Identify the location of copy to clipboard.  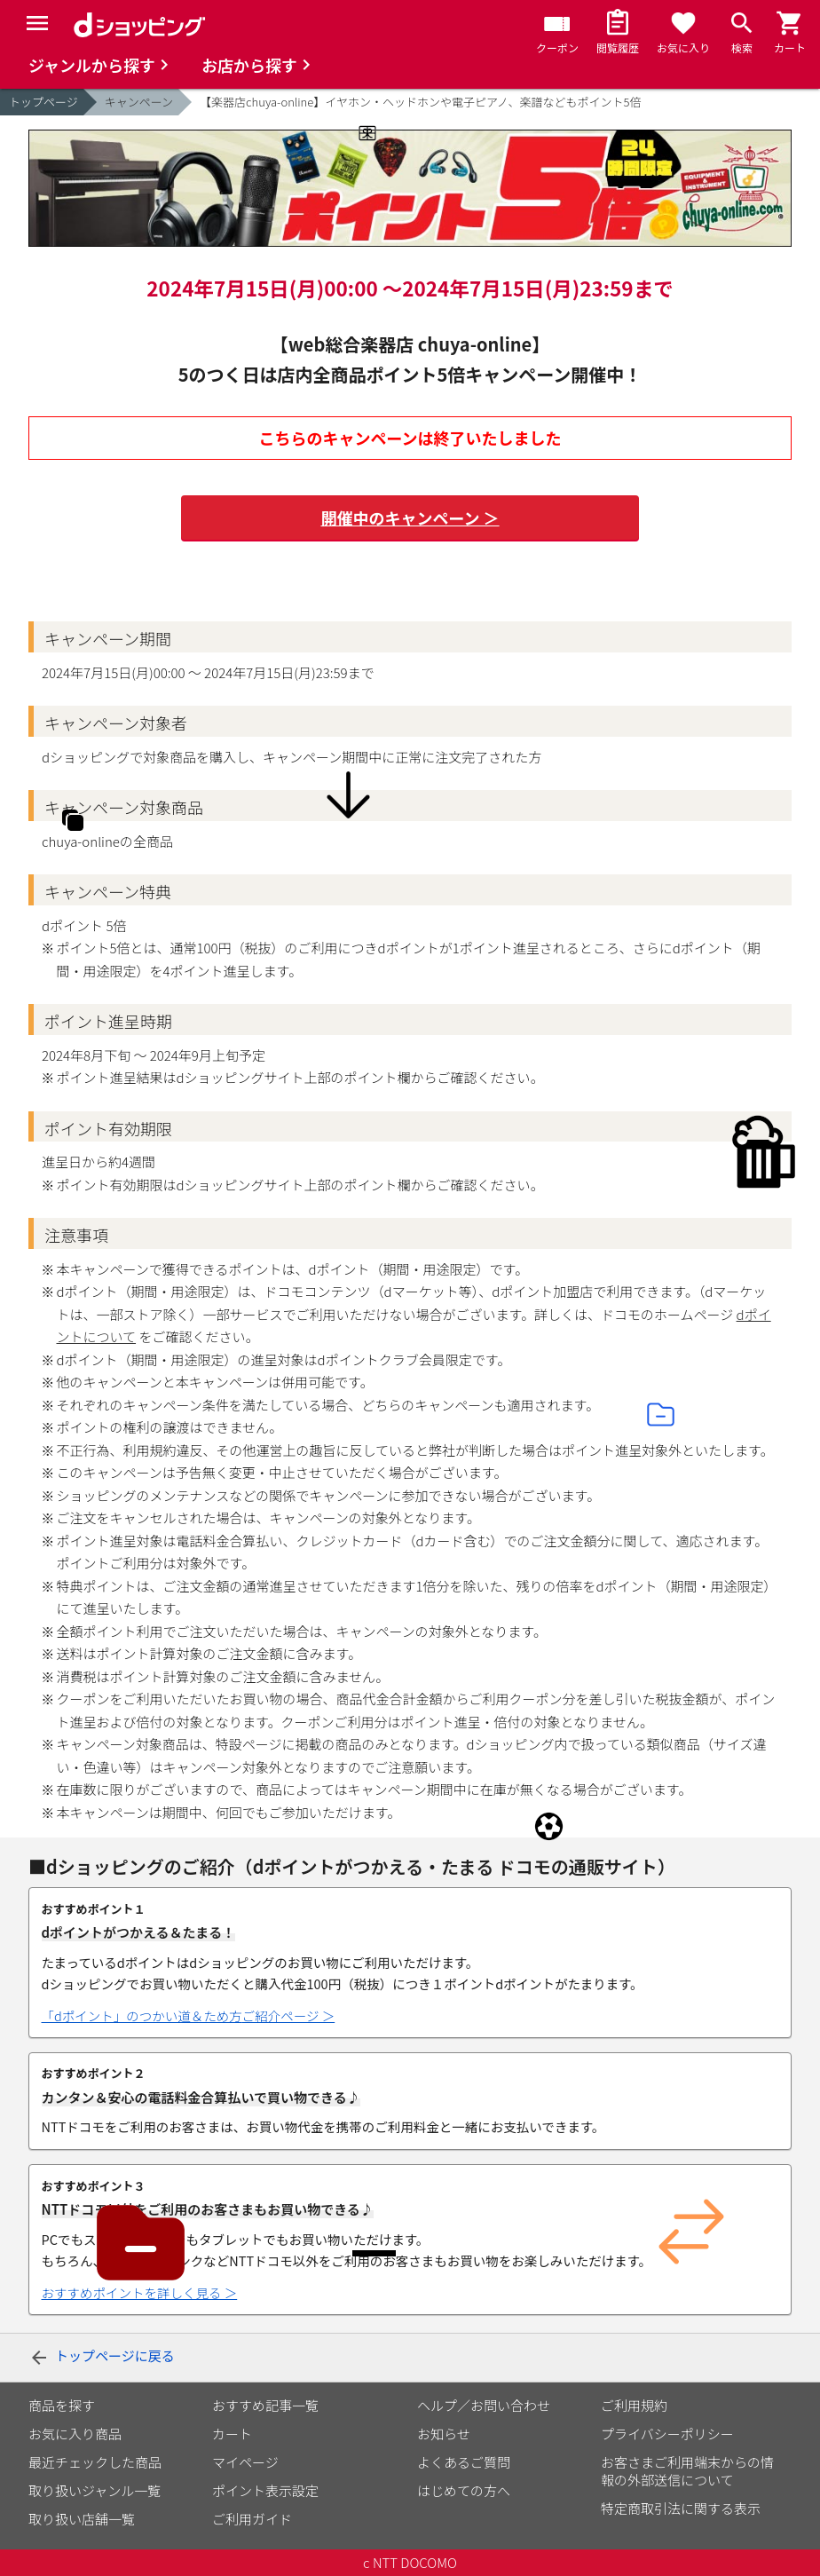
(73, 820).